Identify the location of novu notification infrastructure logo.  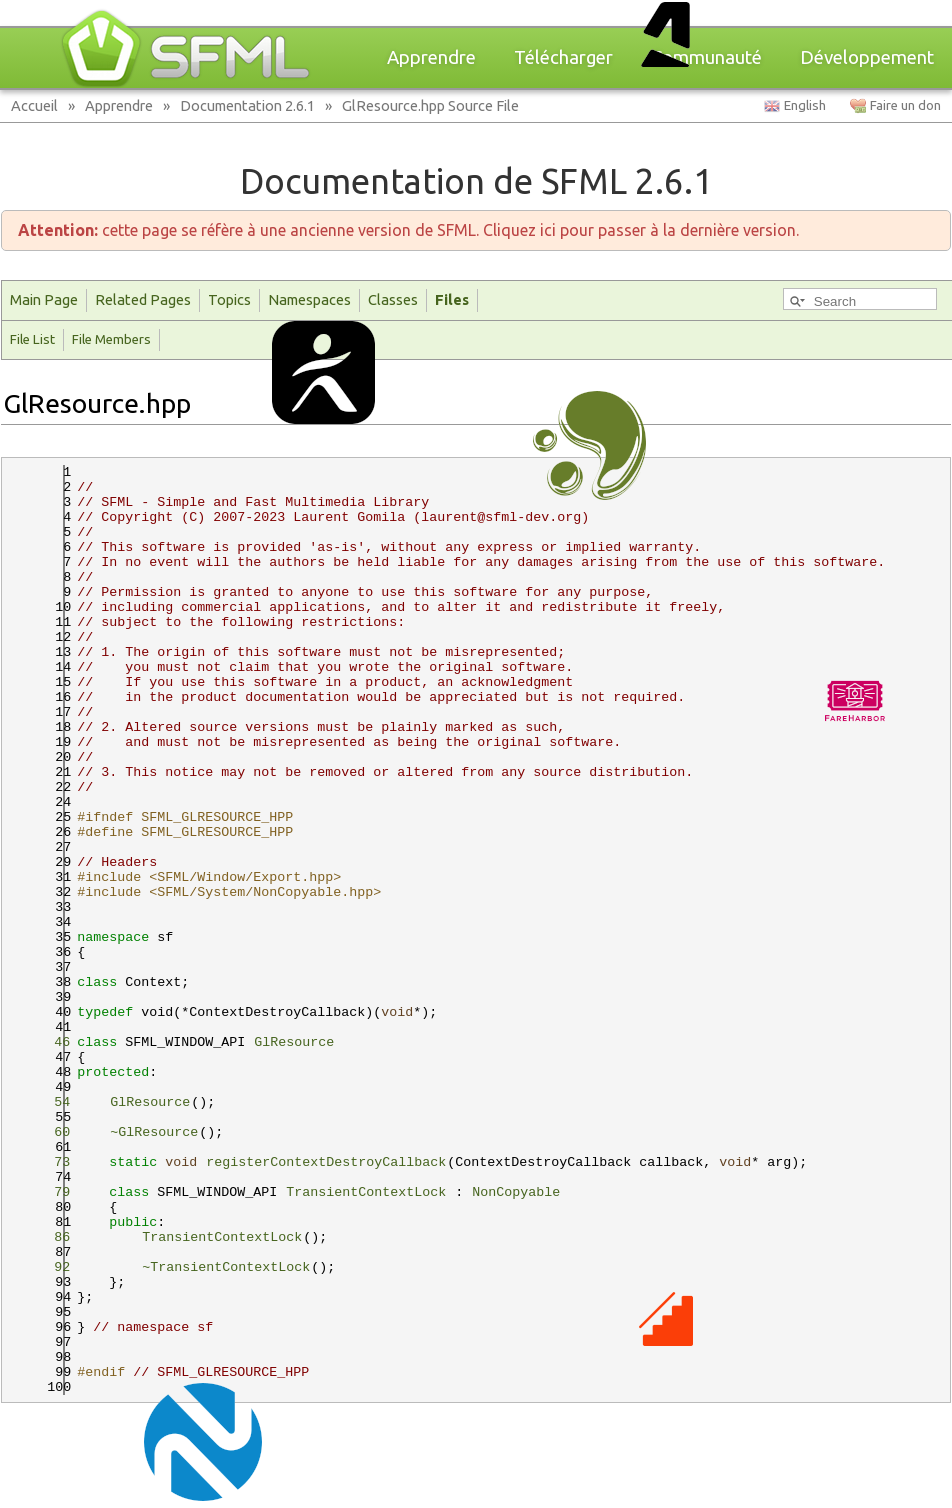
(203, 1442).